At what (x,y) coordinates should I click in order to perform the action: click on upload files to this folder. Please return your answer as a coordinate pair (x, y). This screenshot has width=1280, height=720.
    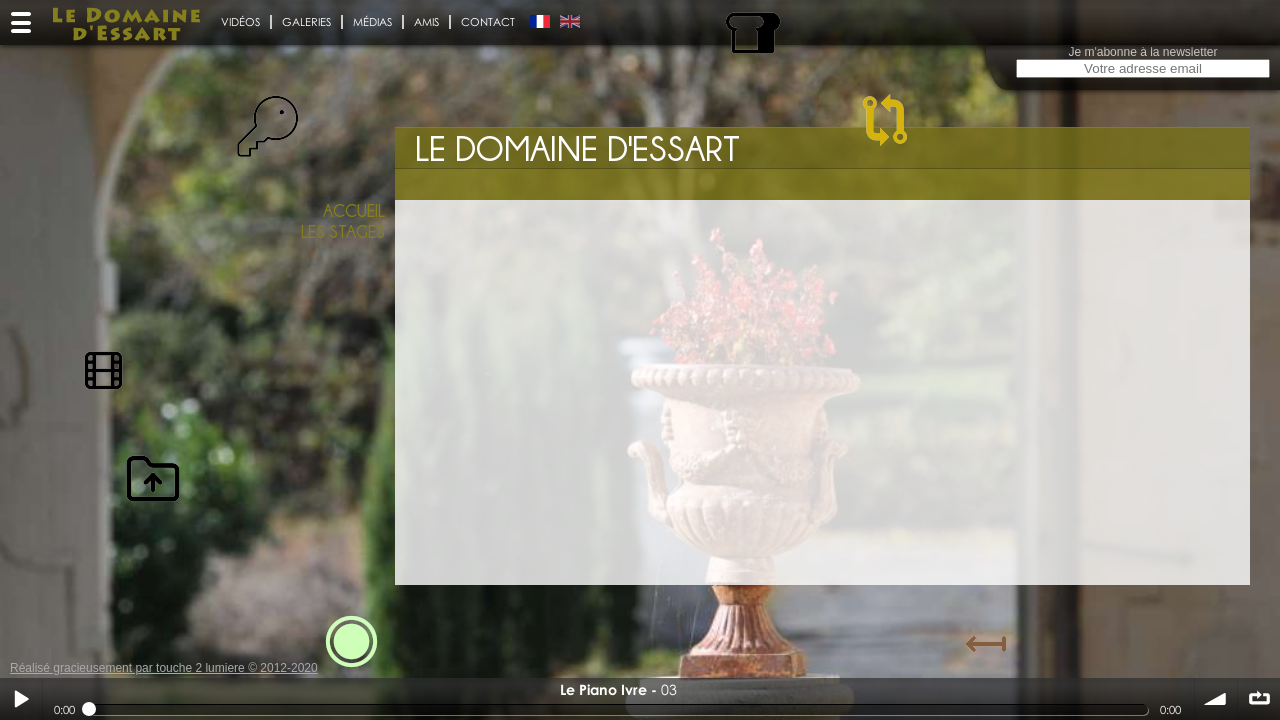
    Looking at the image, I should click on (153, 480).